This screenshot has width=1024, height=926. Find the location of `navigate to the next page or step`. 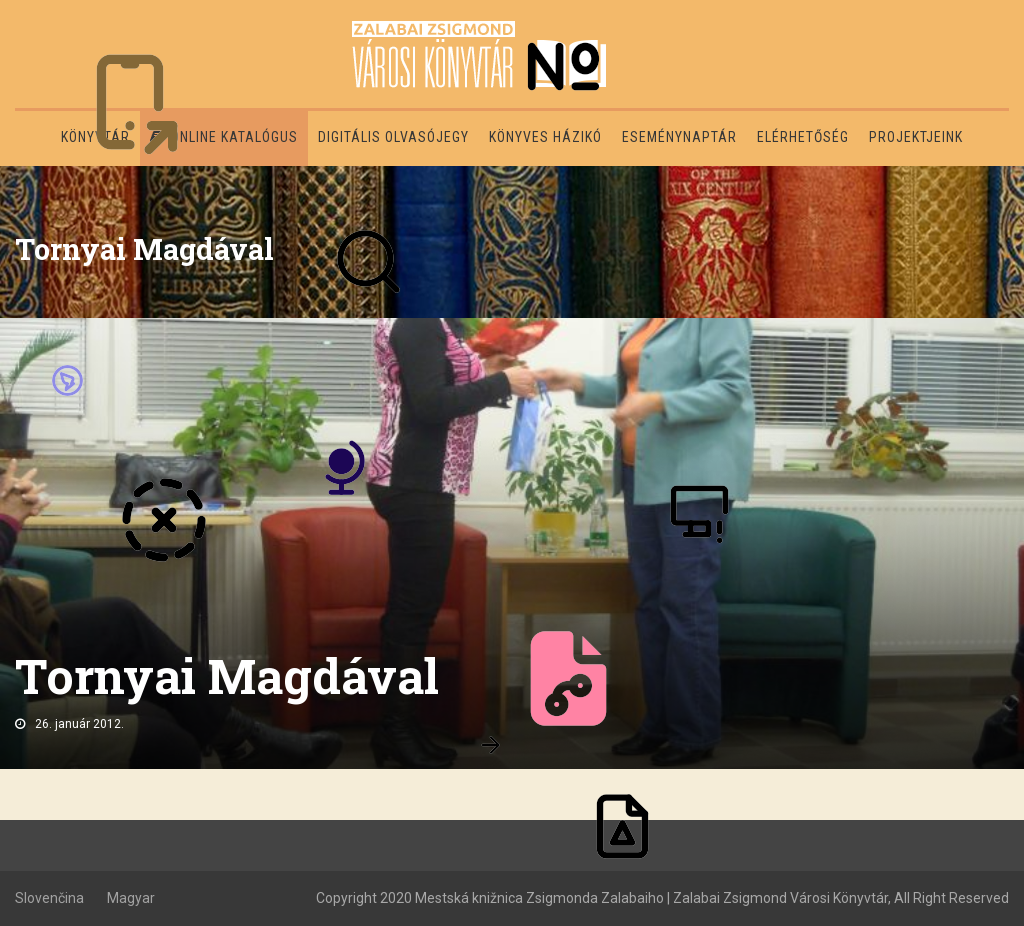

navigate to the next page or step is located at coordinates (491, 745).